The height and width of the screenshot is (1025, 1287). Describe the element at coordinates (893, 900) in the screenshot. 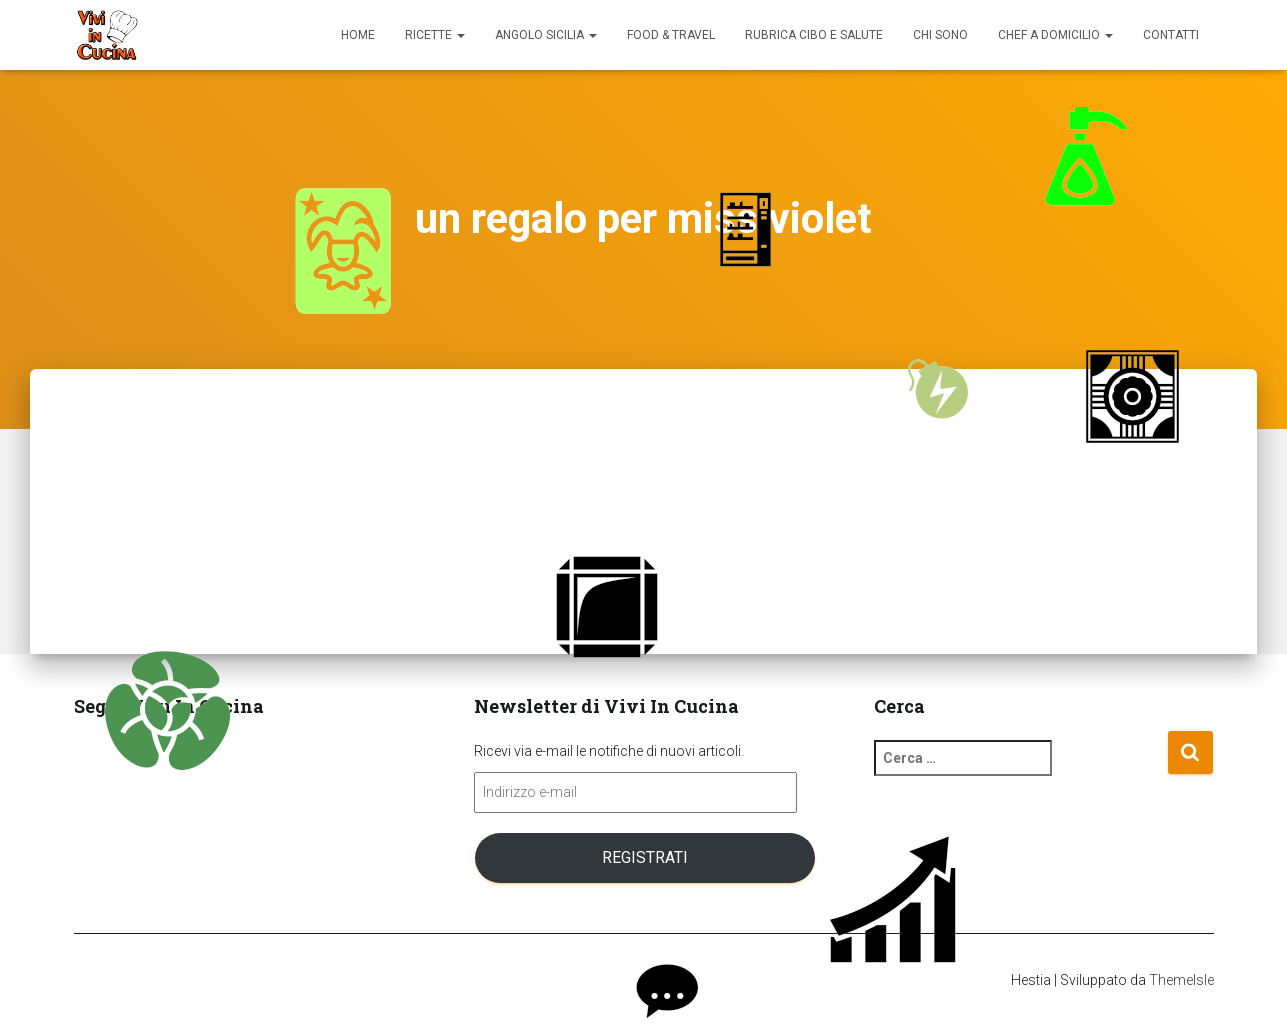

I see `view your progress or level advancement` at that location.